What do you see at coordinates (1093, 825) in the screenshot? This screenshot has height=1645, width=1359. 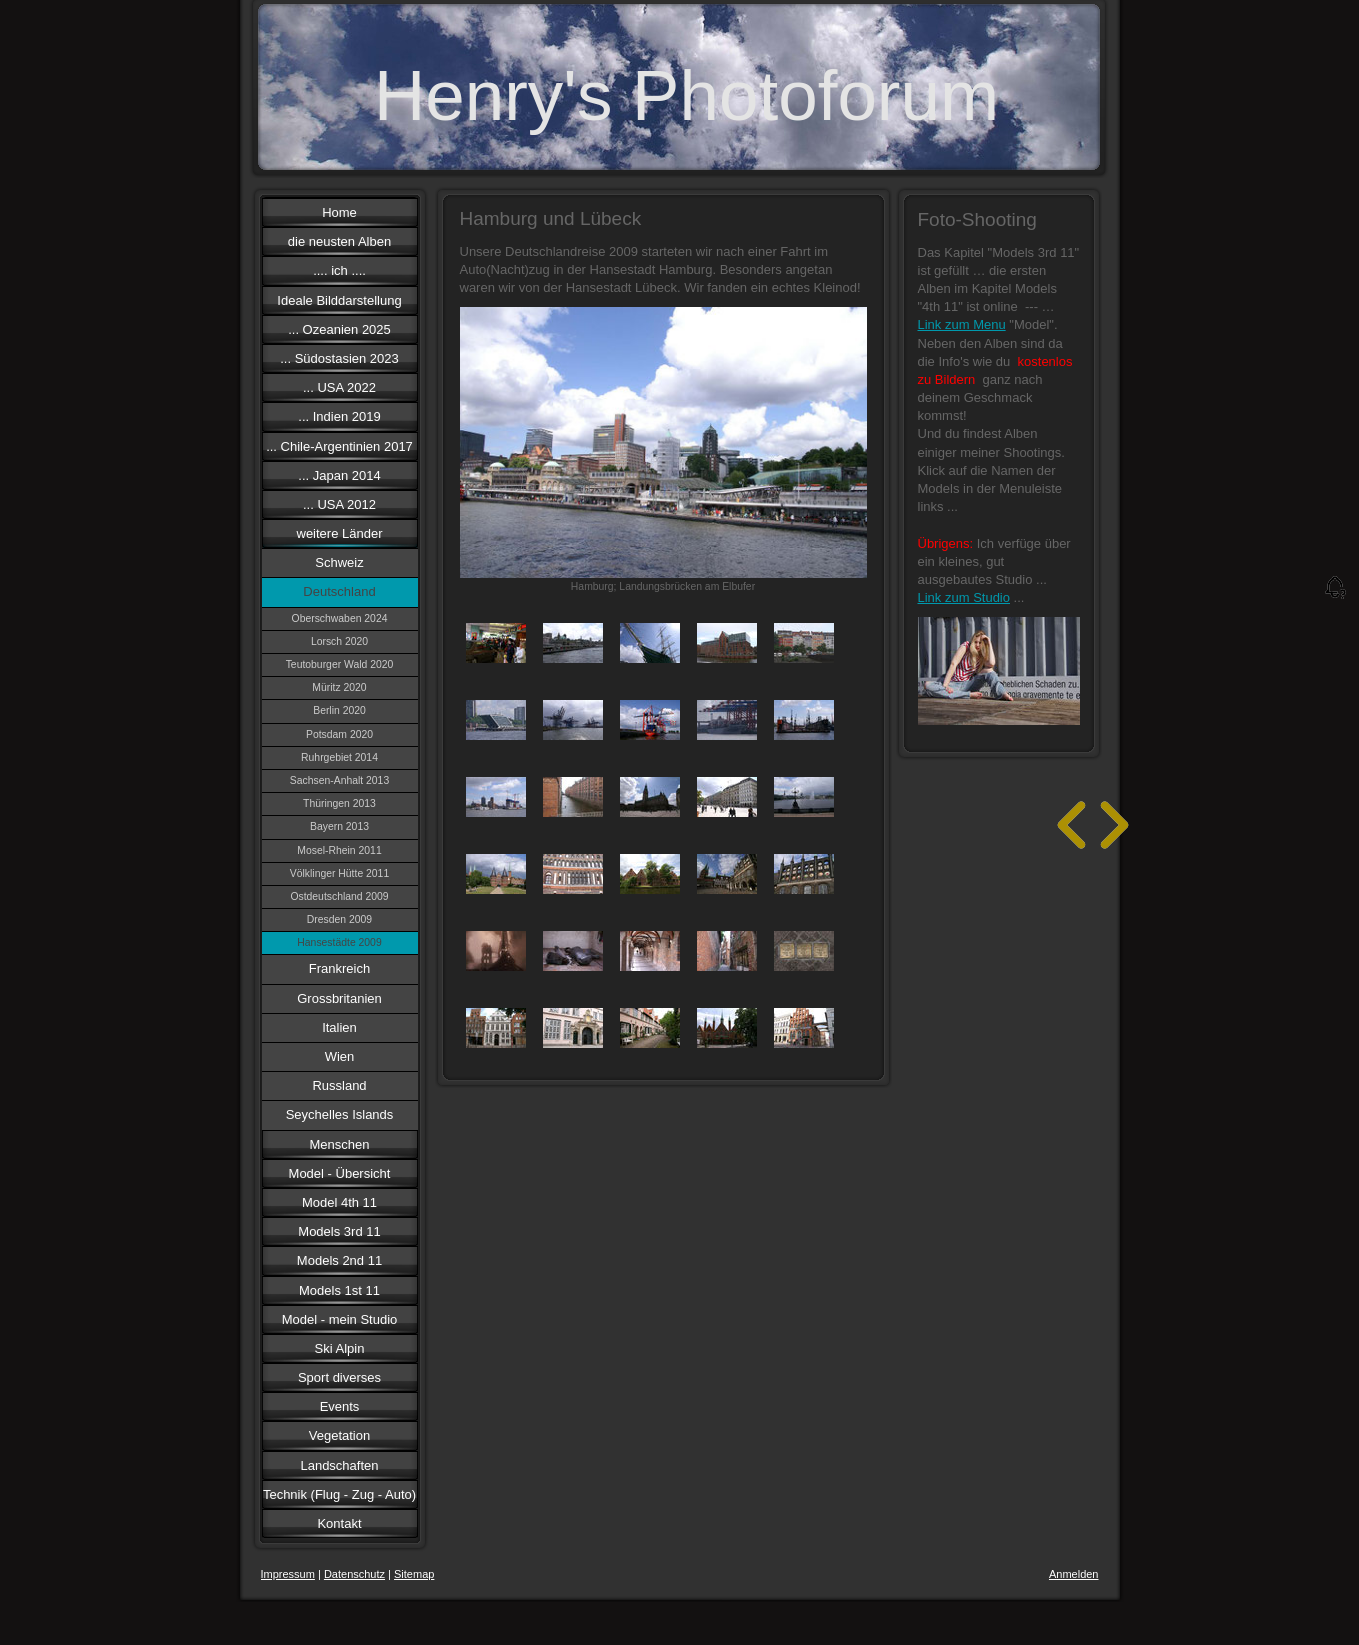 I see `expand or resize content horizontally` at bounding box center [1093, 825].